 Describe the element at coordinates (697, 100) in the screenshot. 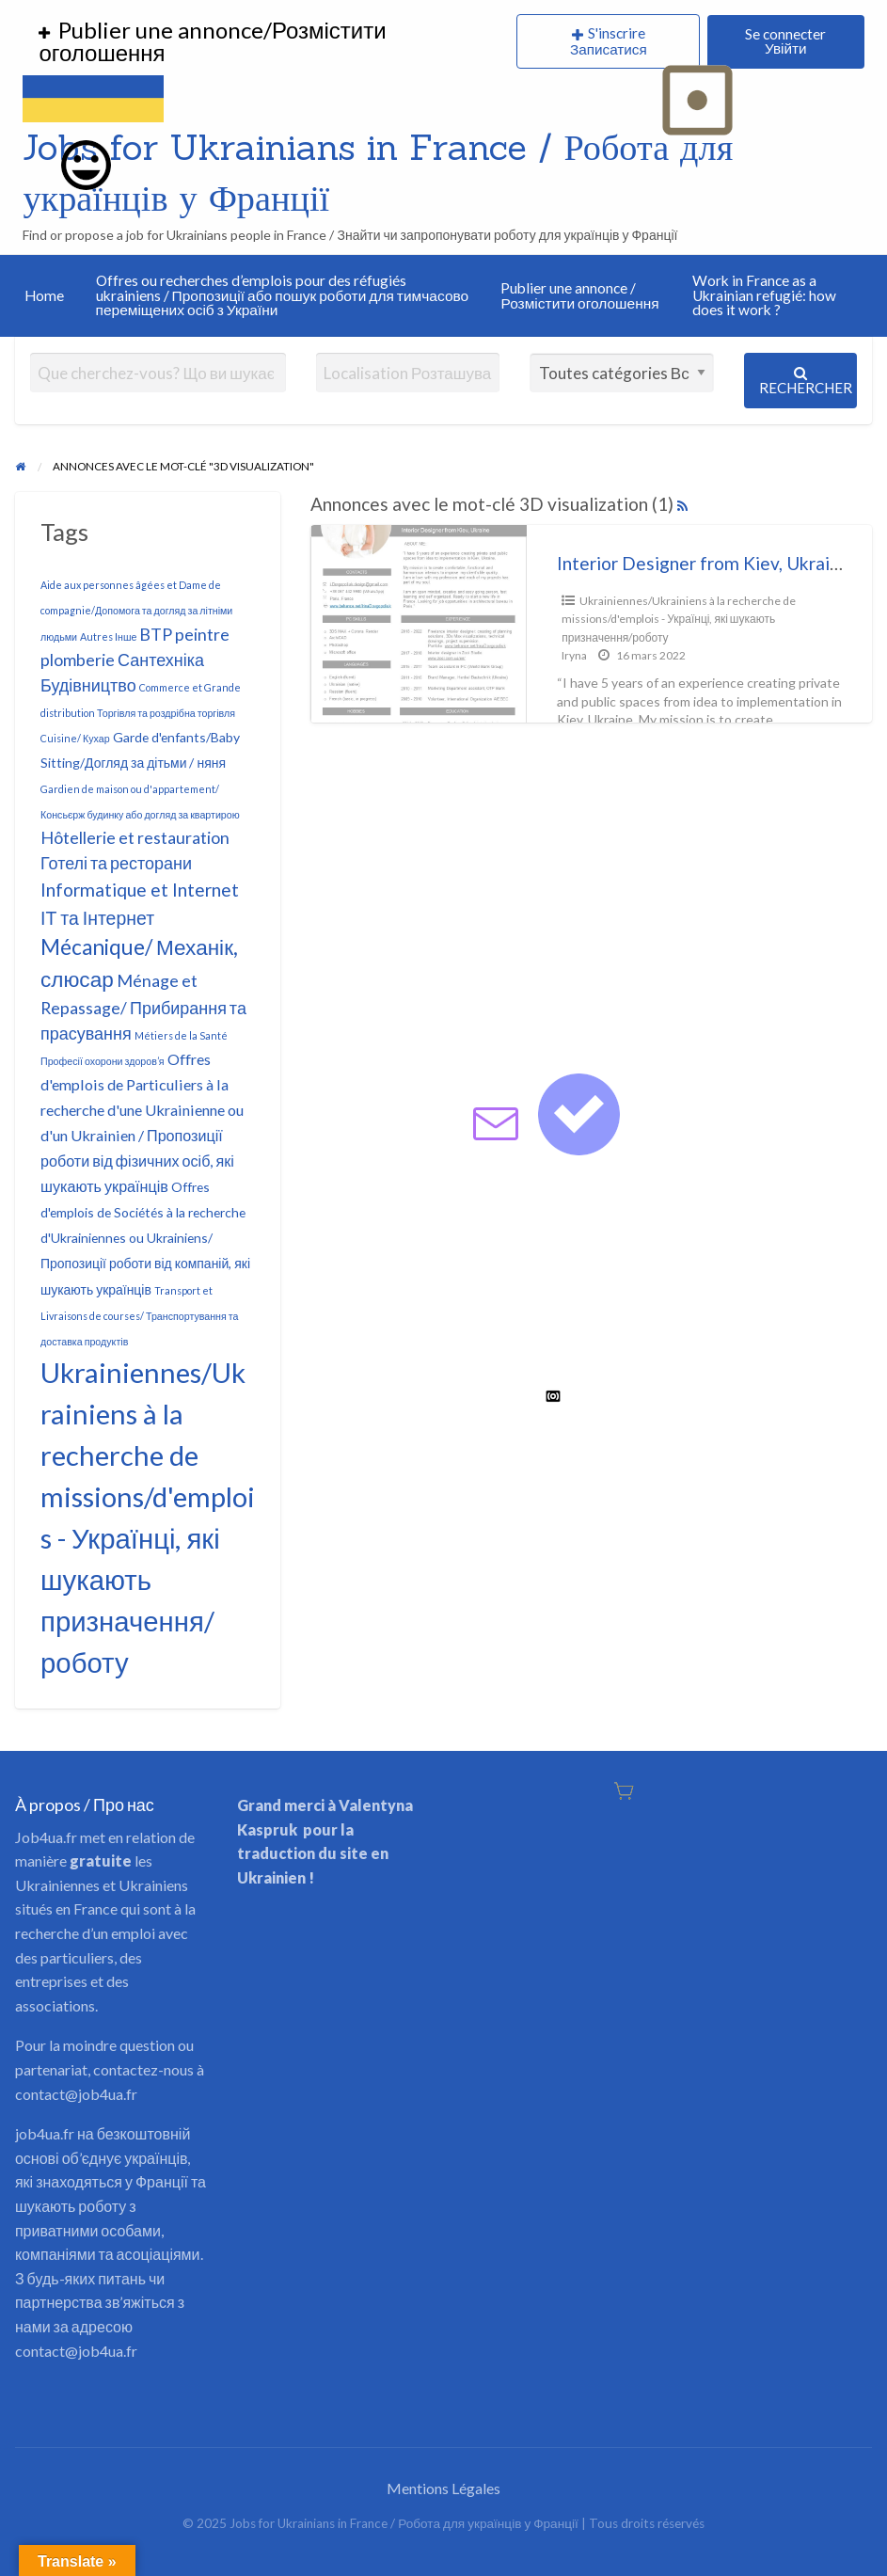

I see `indicates a file has been modified in a diff view` at that location.